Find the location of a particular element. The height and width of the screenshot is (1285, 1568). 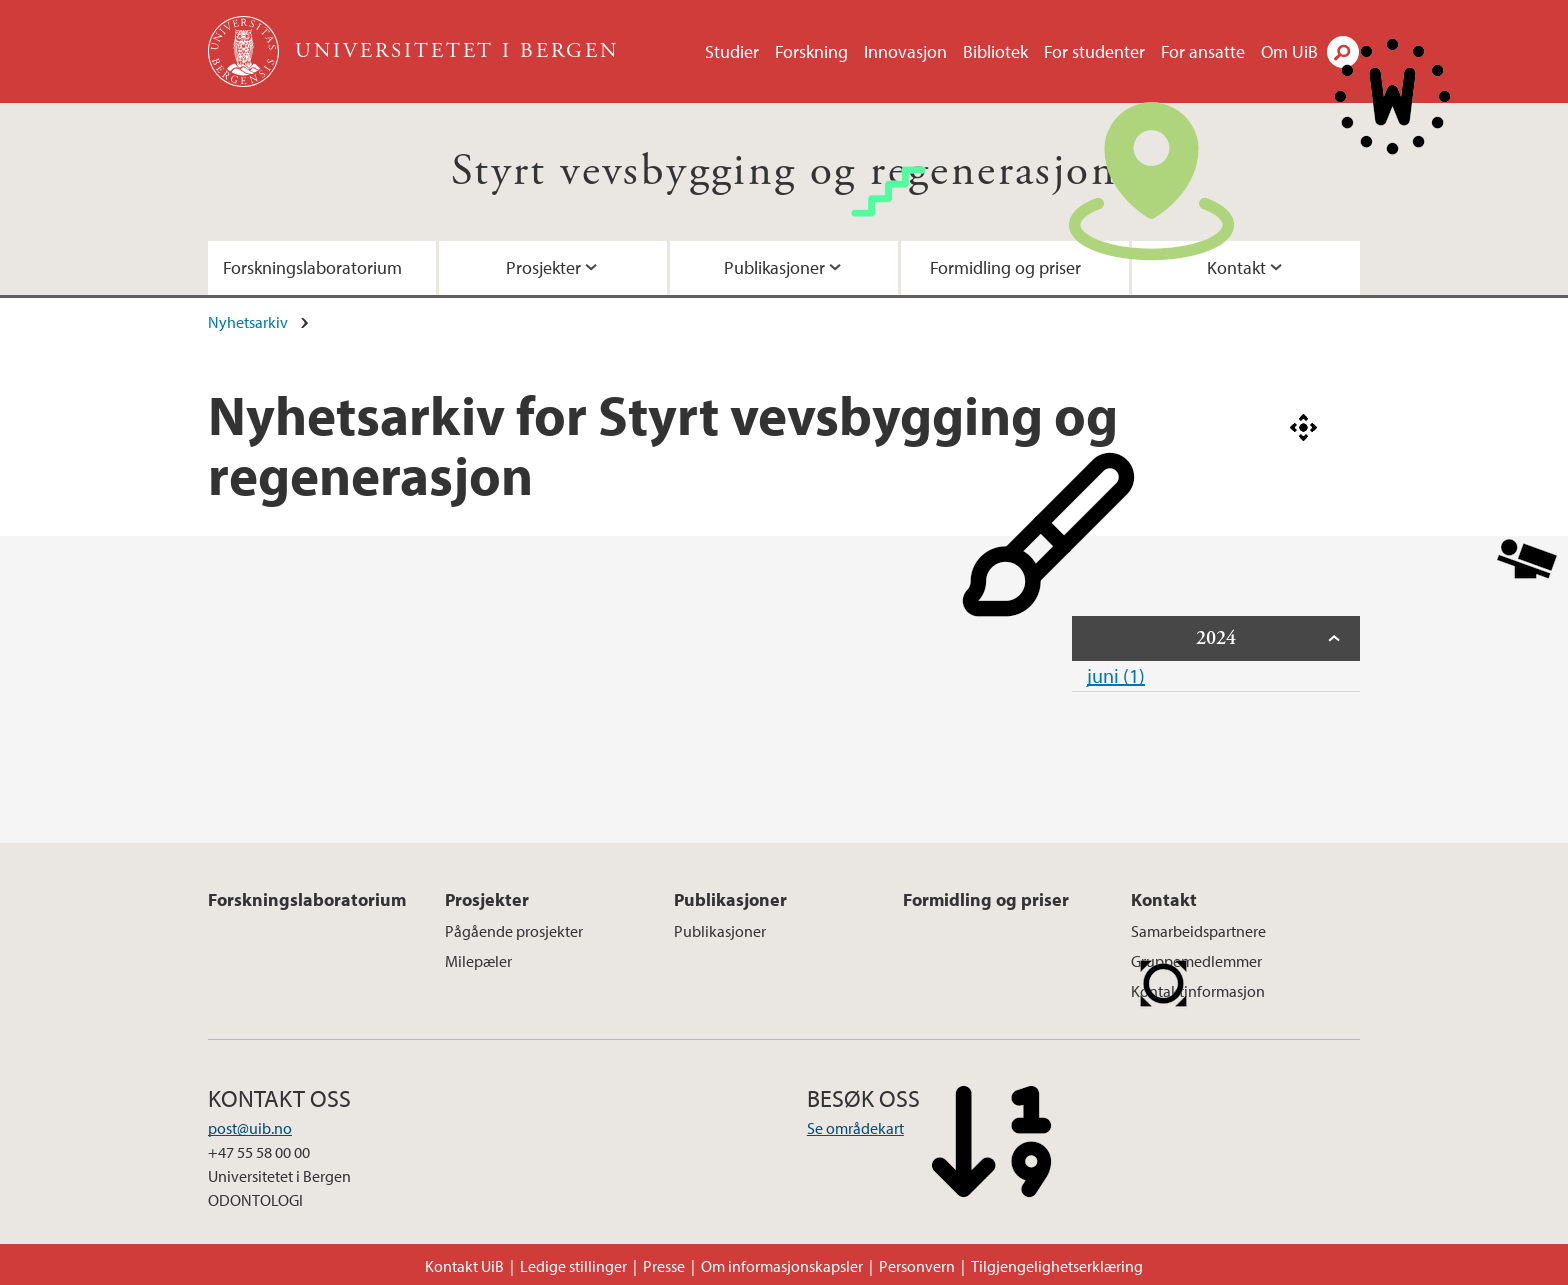

sort numbers in descending order is located at coordinates (995, 1141).